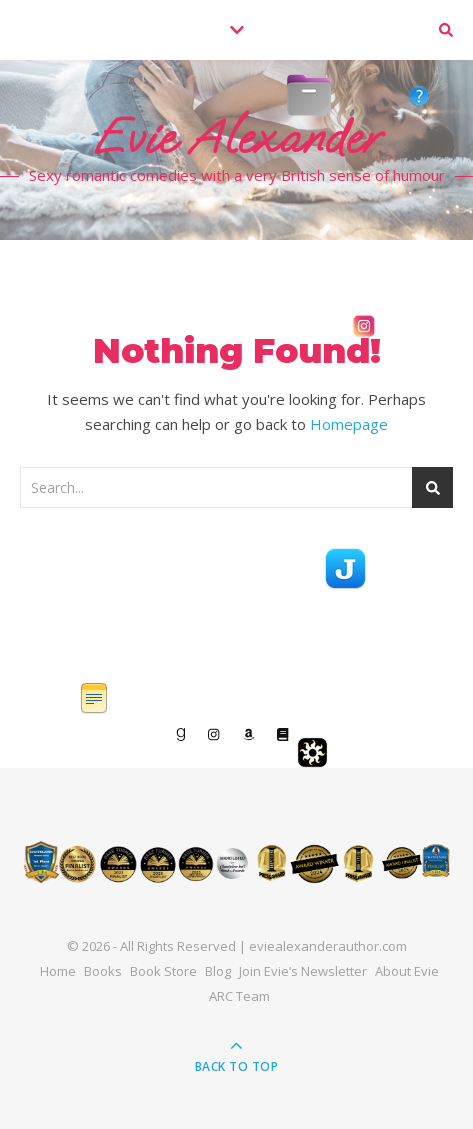 The width and height of the screenshot is (473, 1129). What do you see at coordinates (419, 96) in the screenshot?
I see `open help or support center` at bounding box center [419, 96].